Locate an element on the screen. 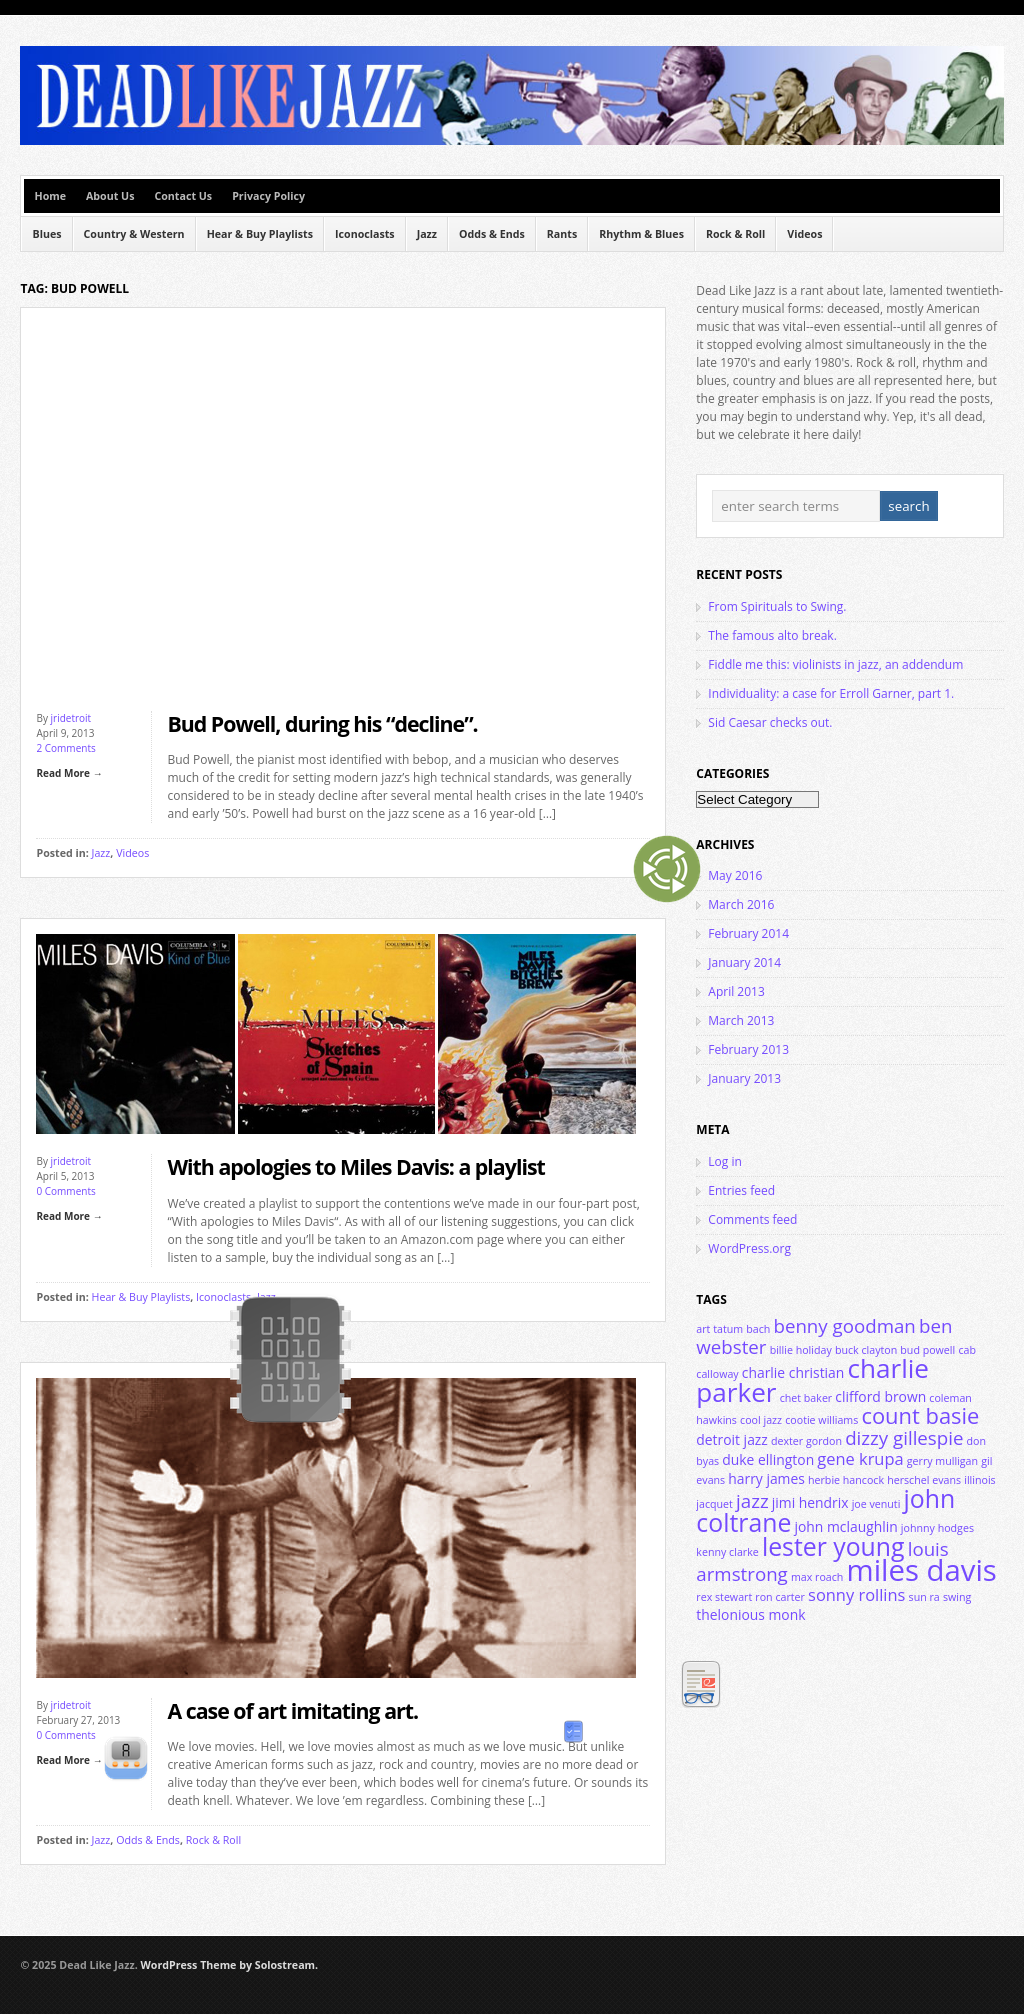 The height and width of the screenshot is (2014, 1024). open the ubuntu mate start menu or application launcher is located at coordinates (667, 869).